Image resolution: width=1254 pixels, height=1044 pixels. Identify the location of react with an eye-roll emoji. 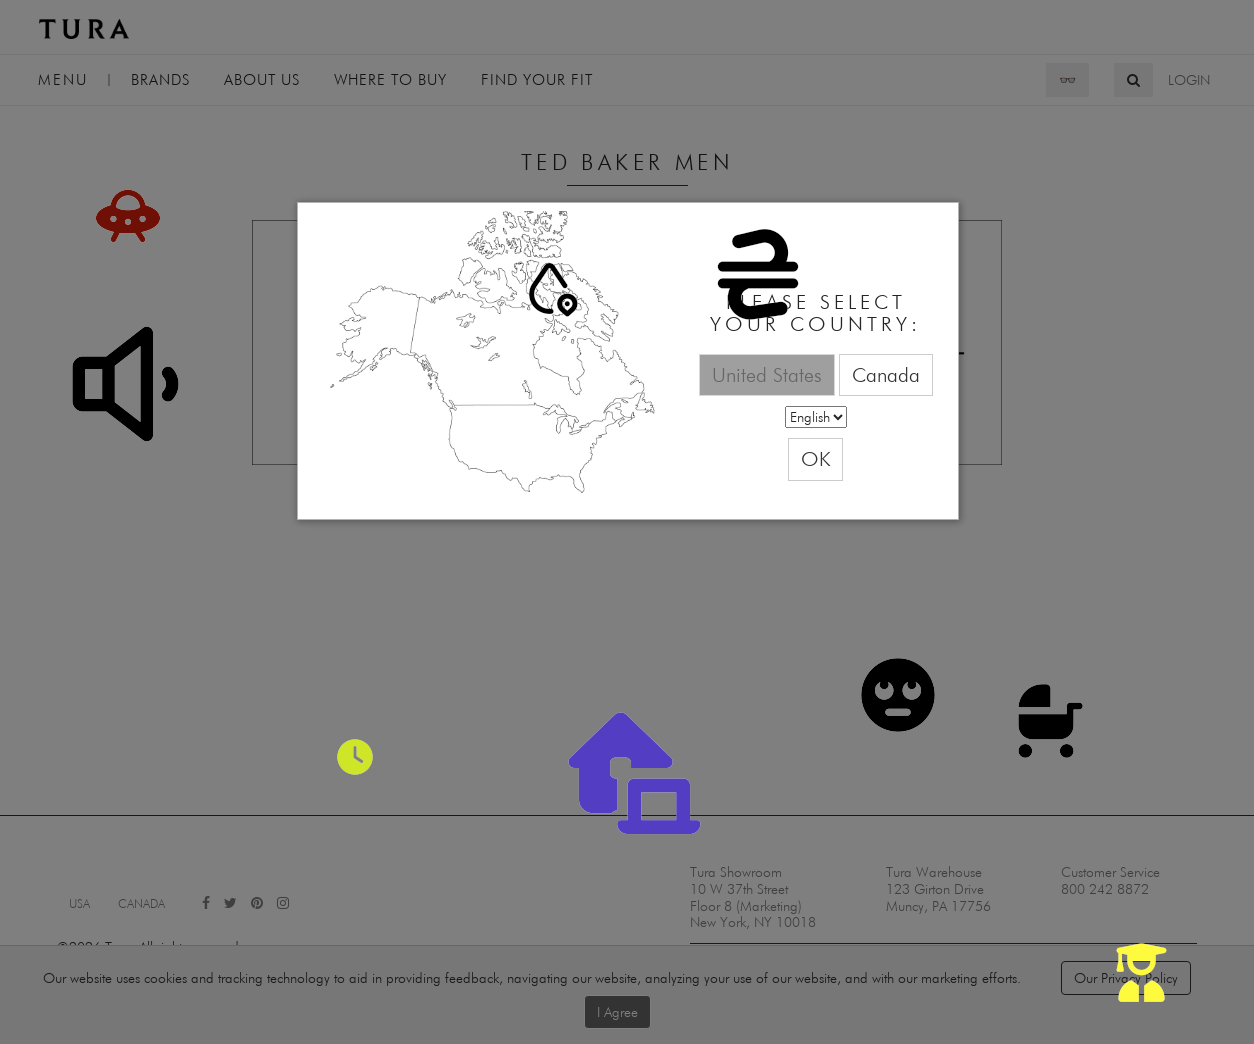
(898, 695).